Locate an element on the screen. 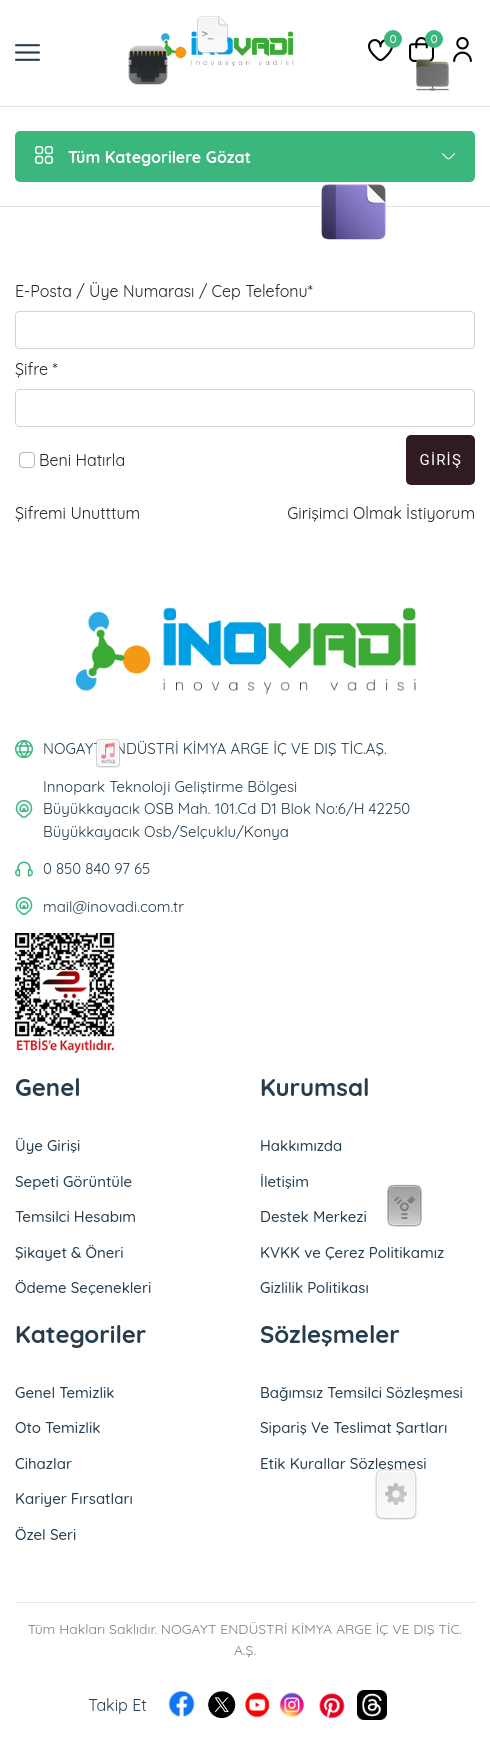 The image size is (490, 1749). access files stored on a remote server is located at coordinates (432, 74).